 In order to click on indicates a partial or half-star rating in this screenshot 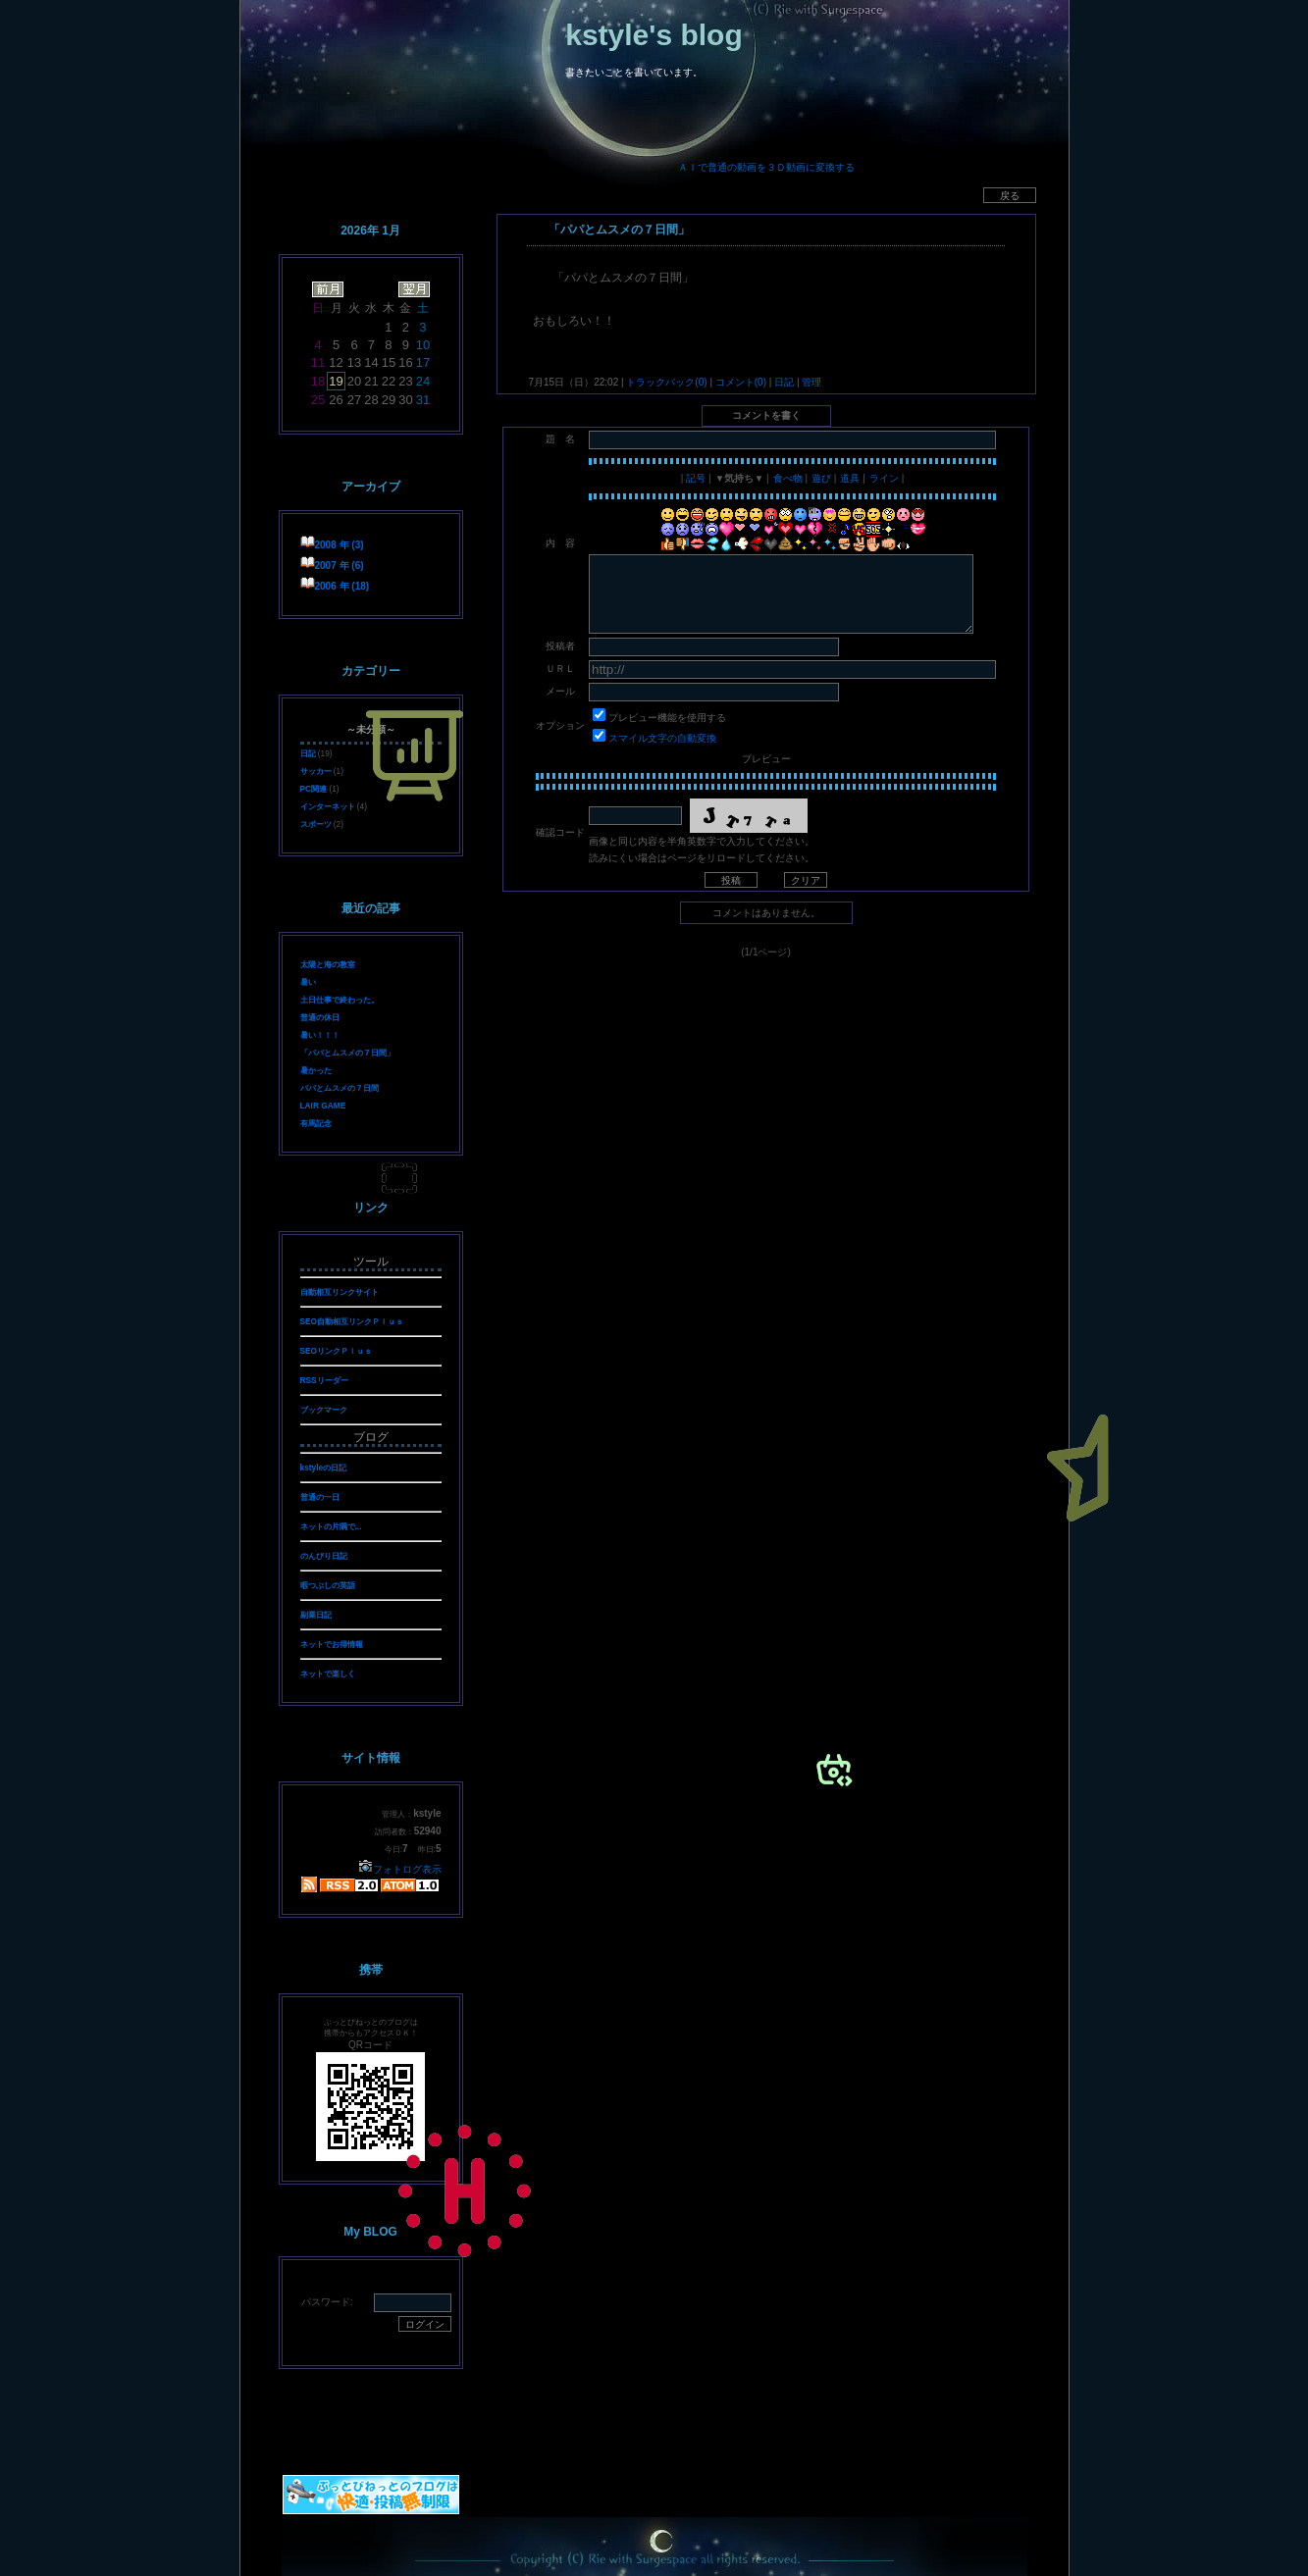, I will do `click(1103, 1470)`.